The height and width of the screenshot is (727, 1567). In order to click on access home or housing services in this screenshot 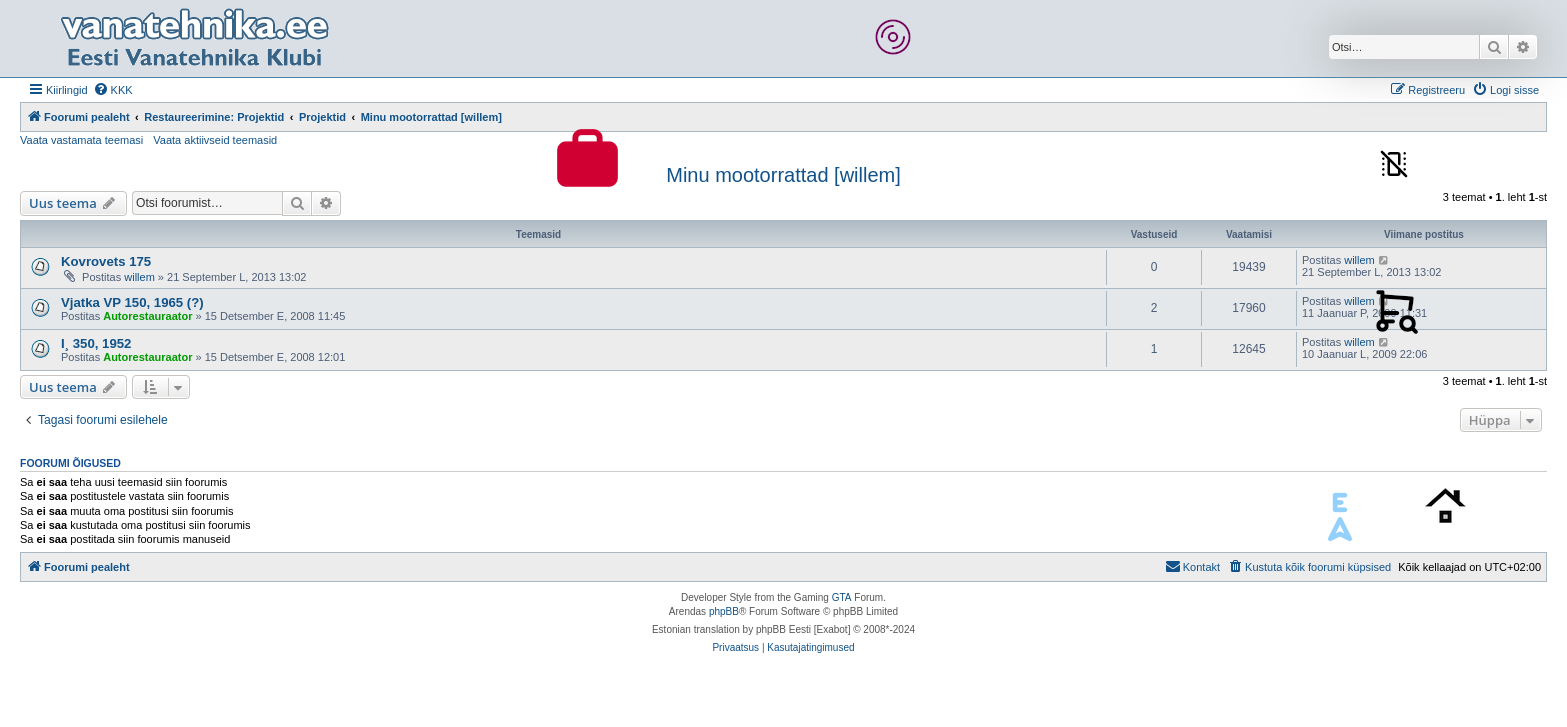, I will do `click(1445, 506)`.